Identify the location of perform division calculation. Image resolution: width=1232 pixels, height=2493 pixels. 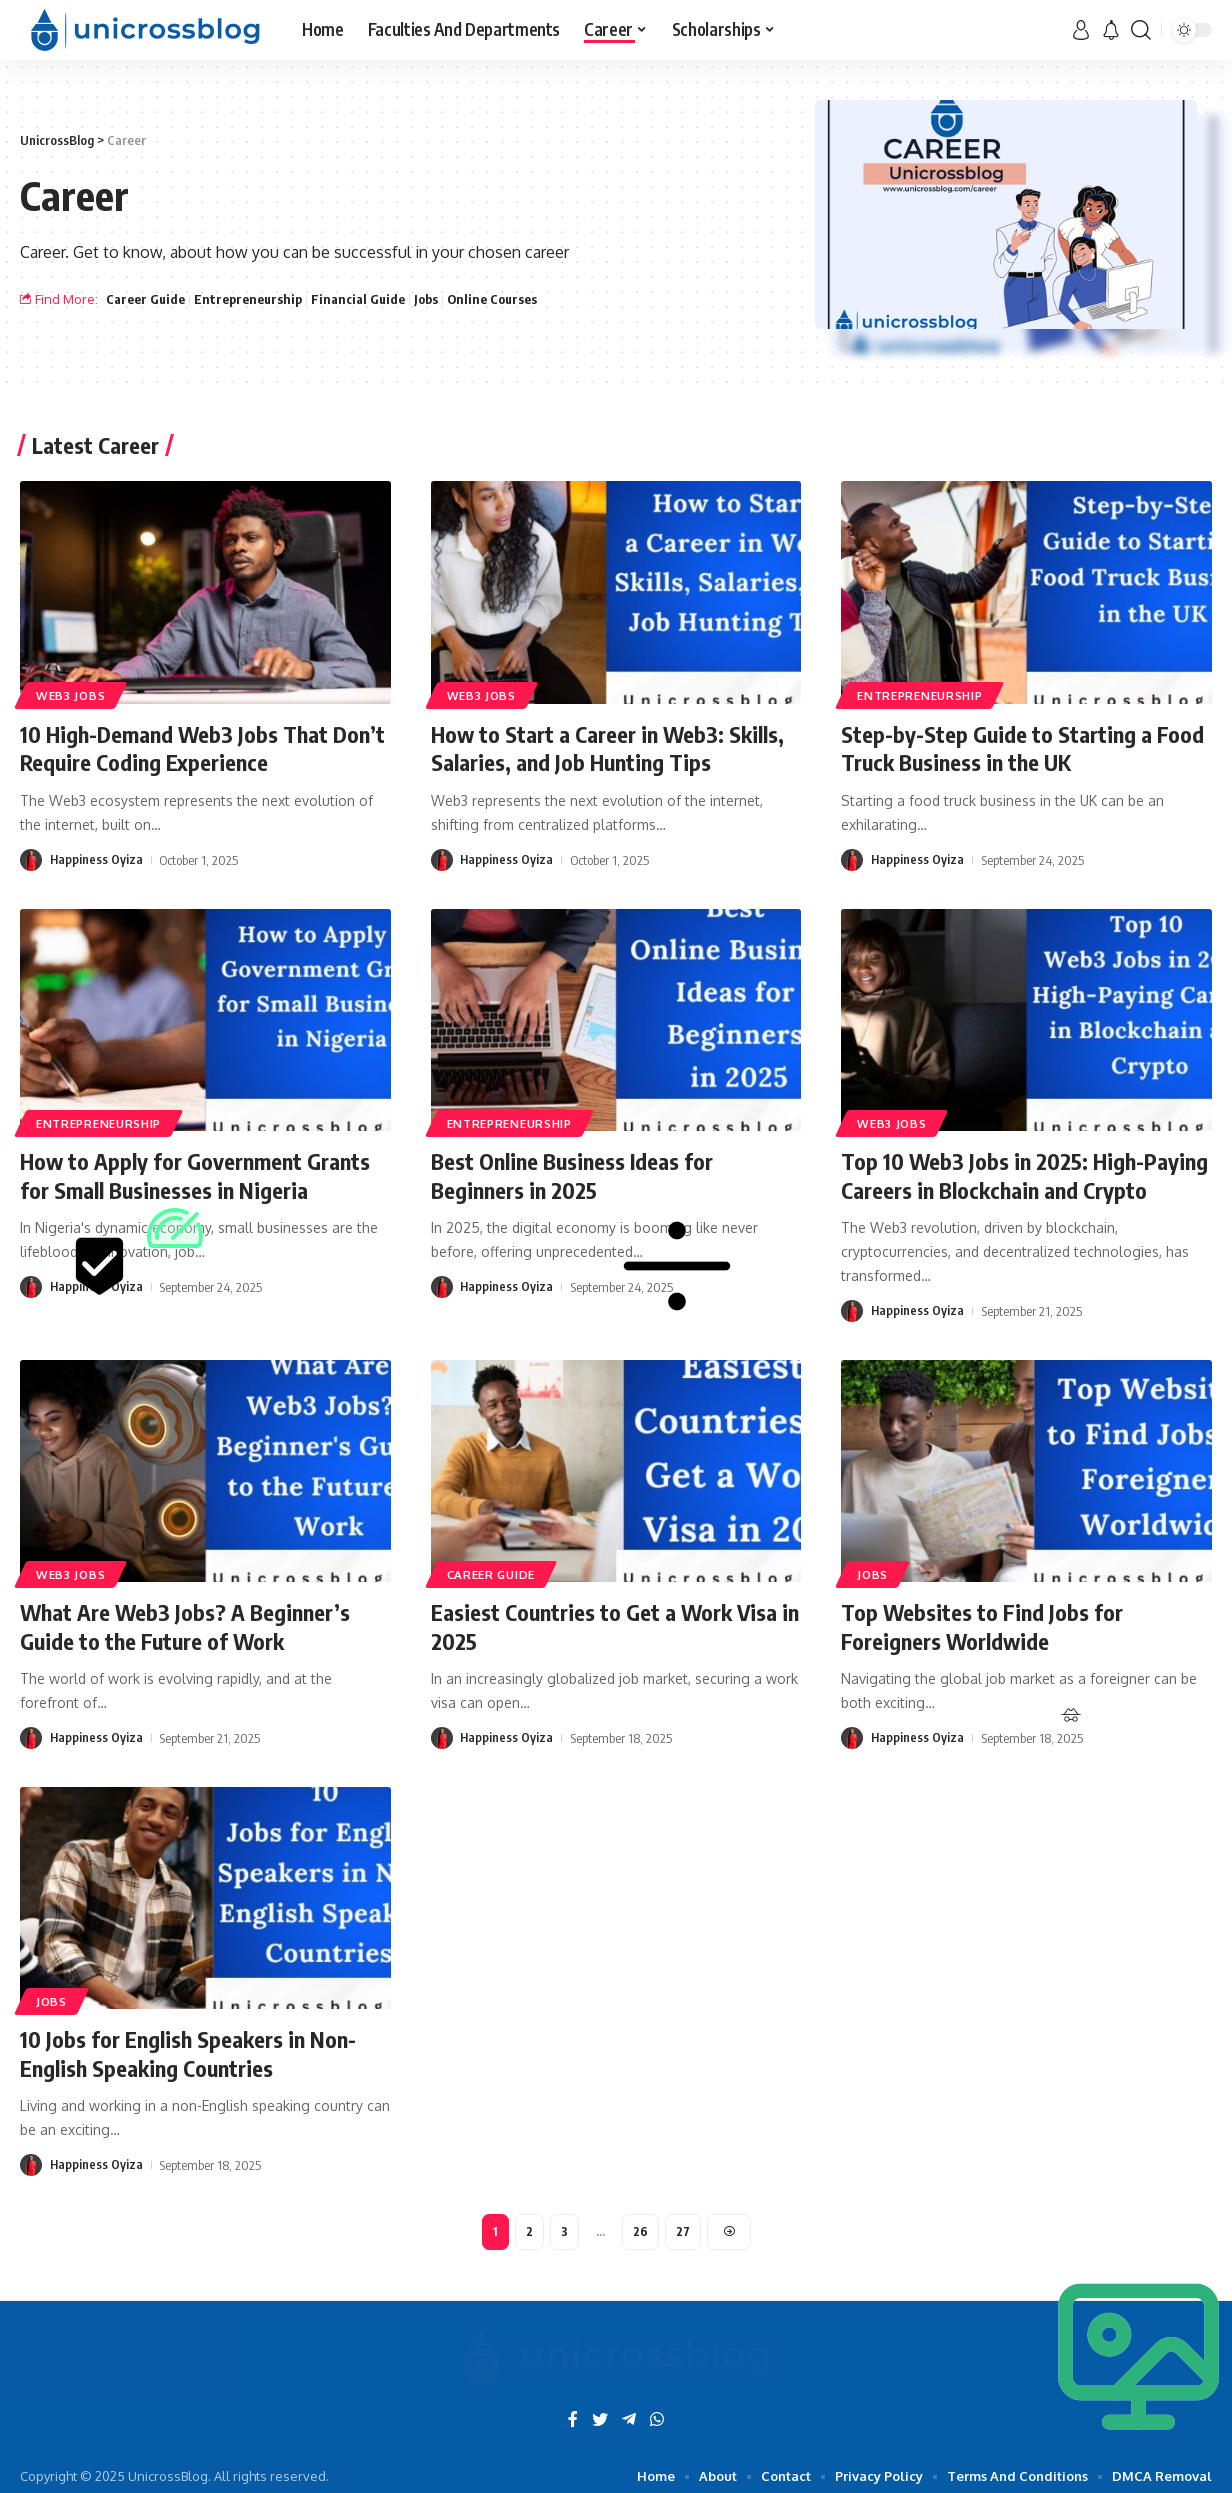
(677, 1266).